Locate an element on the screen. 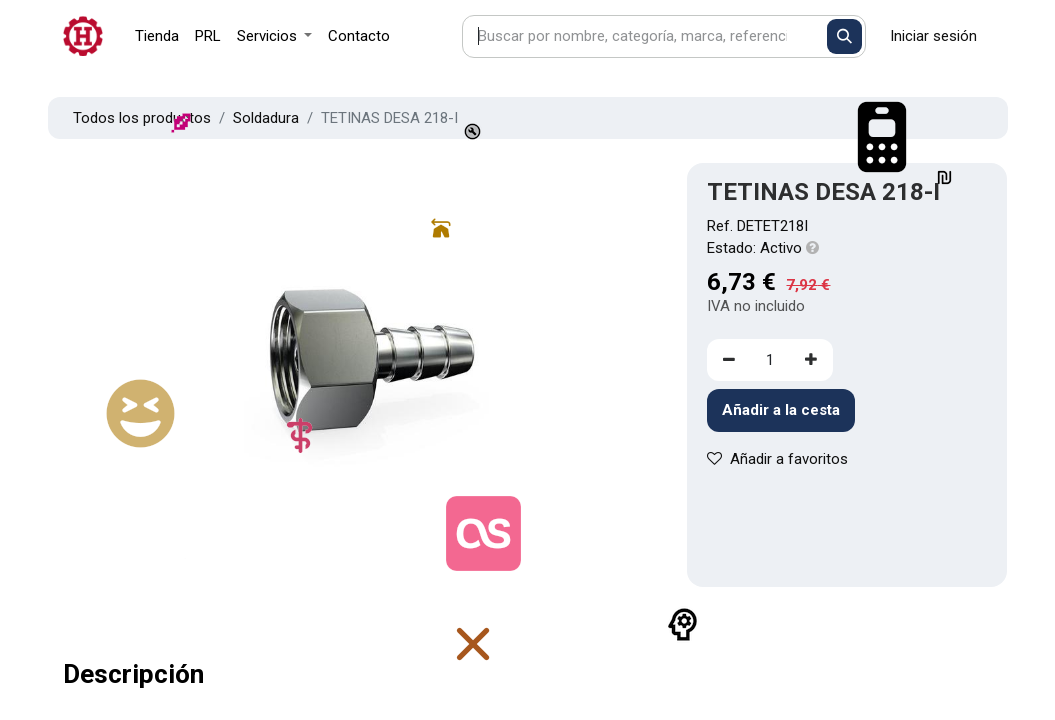  open Last.fm profile or music scrobbling is located at coordinates (483, 533).